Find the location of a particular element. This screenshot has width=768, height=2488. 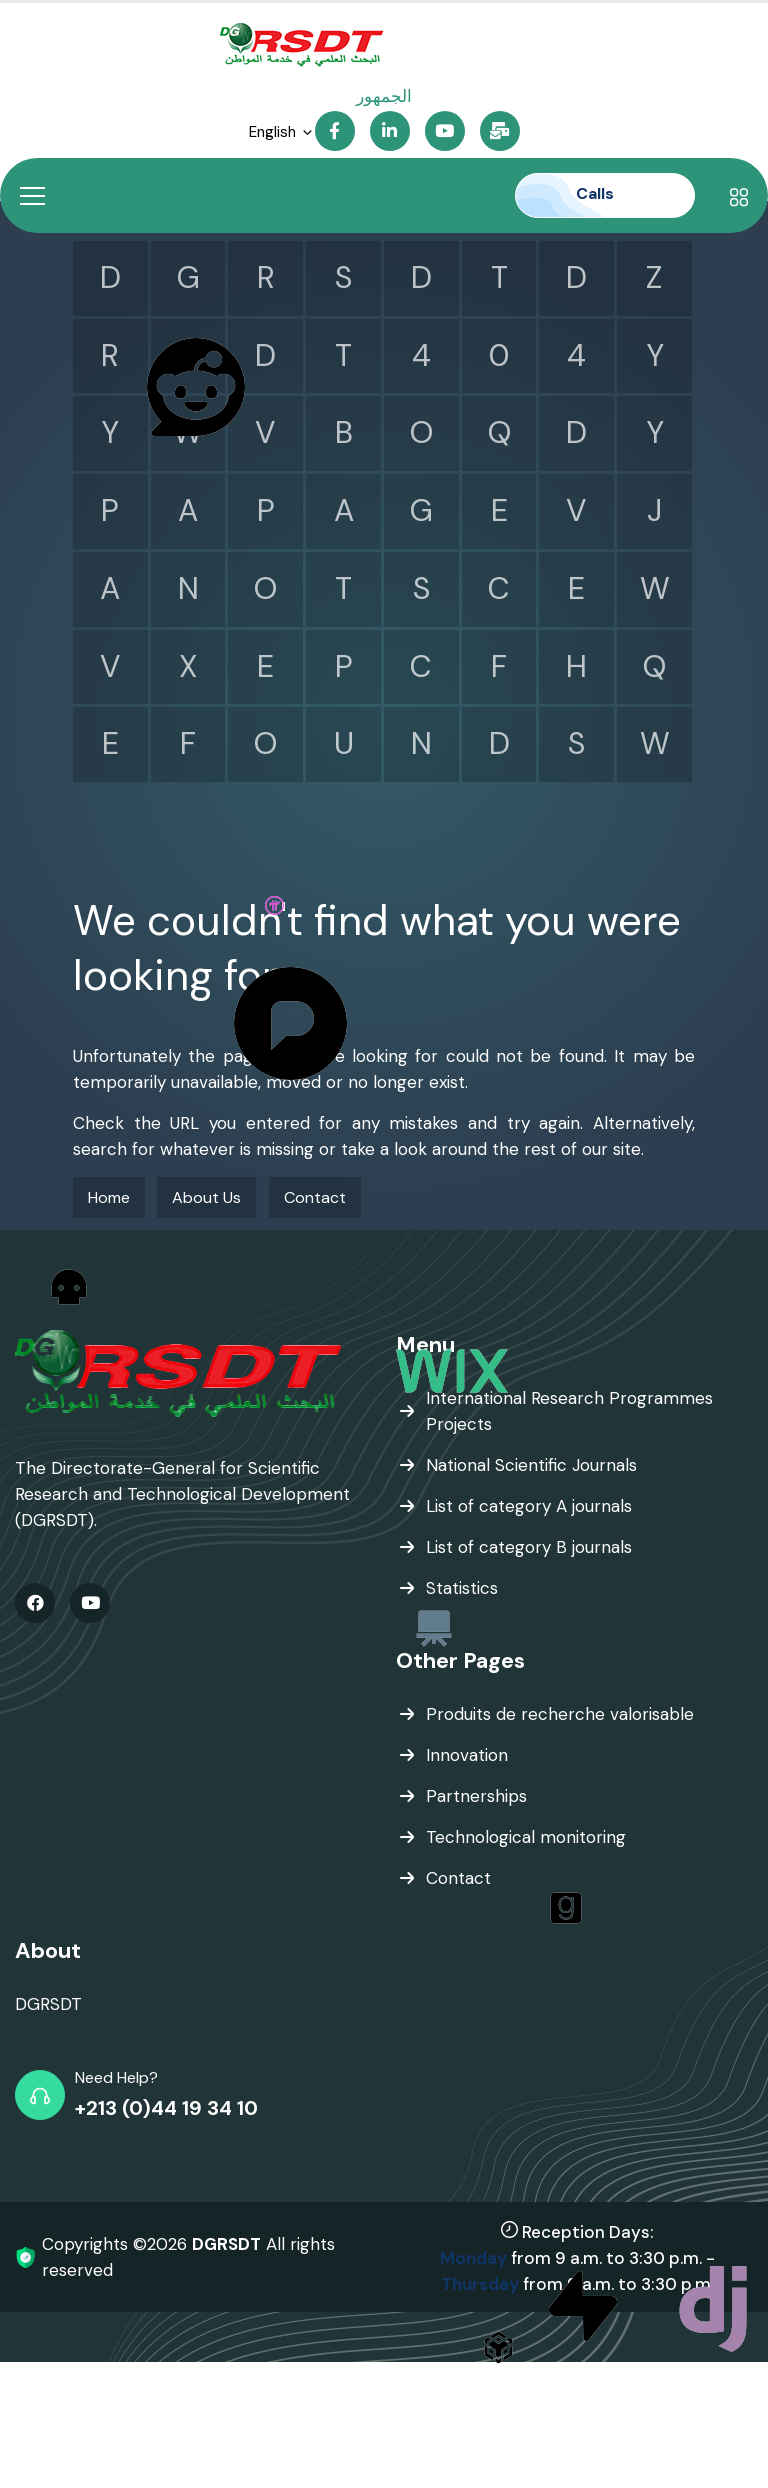

binance coin (BNB) cryptocurrency logo is located at coordinates (498, 2347).